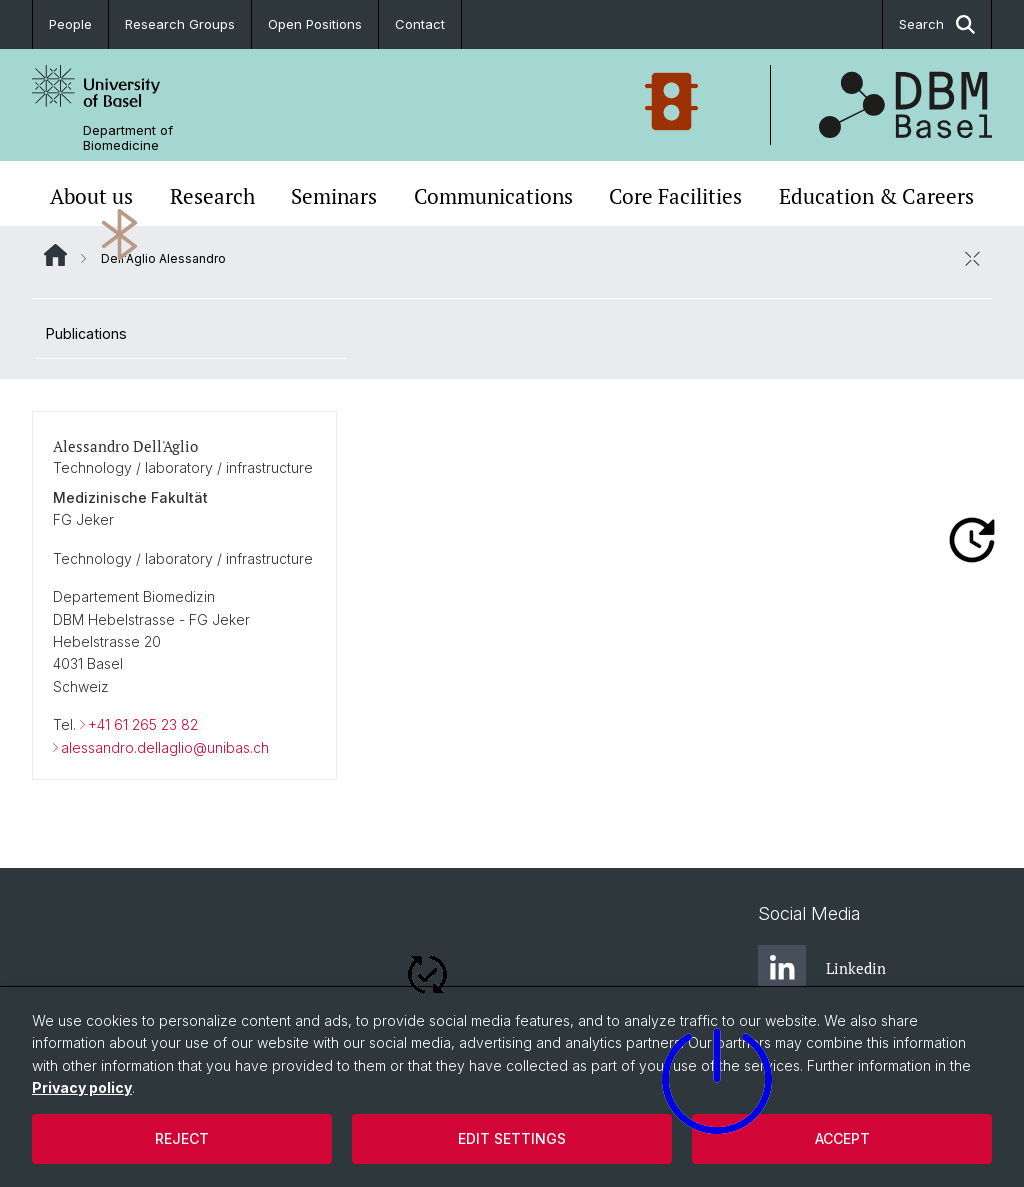 This screenshot has height=1187, width=1024. I want to click on view traffic conditions, so click(671, 101).